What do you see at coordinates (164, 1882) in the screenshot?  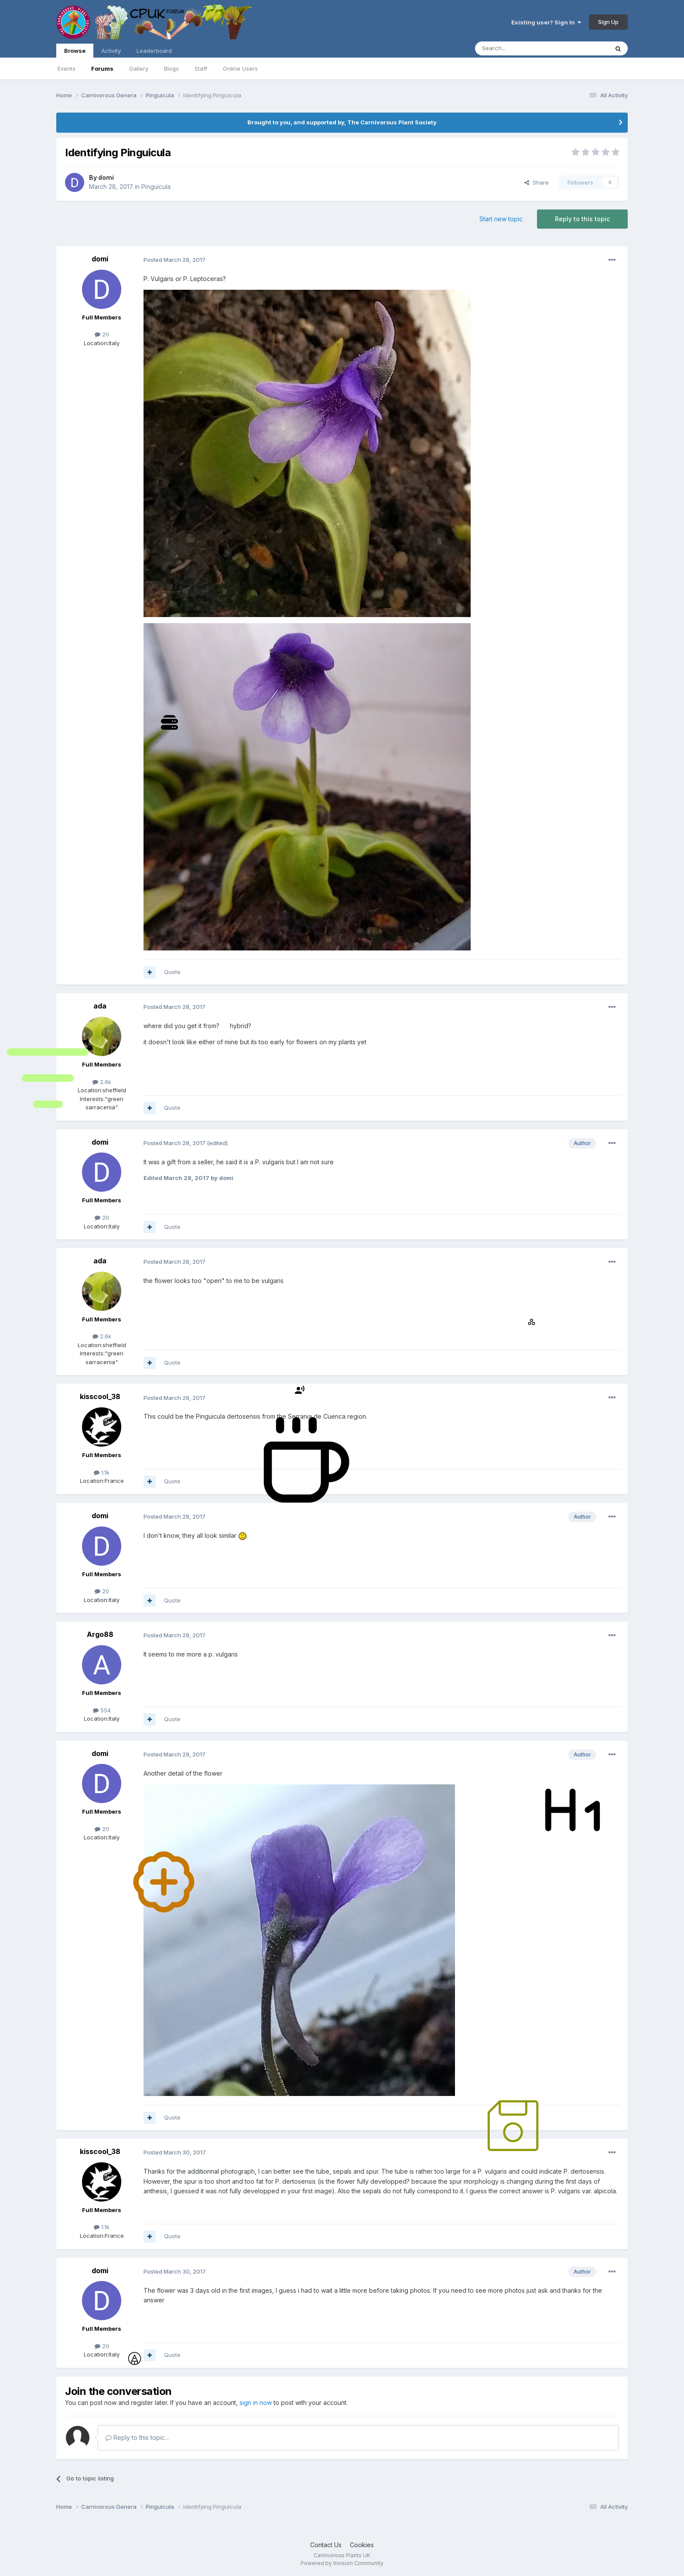 I see `add a new badge or achievement` at bounding box center [164, 1882].